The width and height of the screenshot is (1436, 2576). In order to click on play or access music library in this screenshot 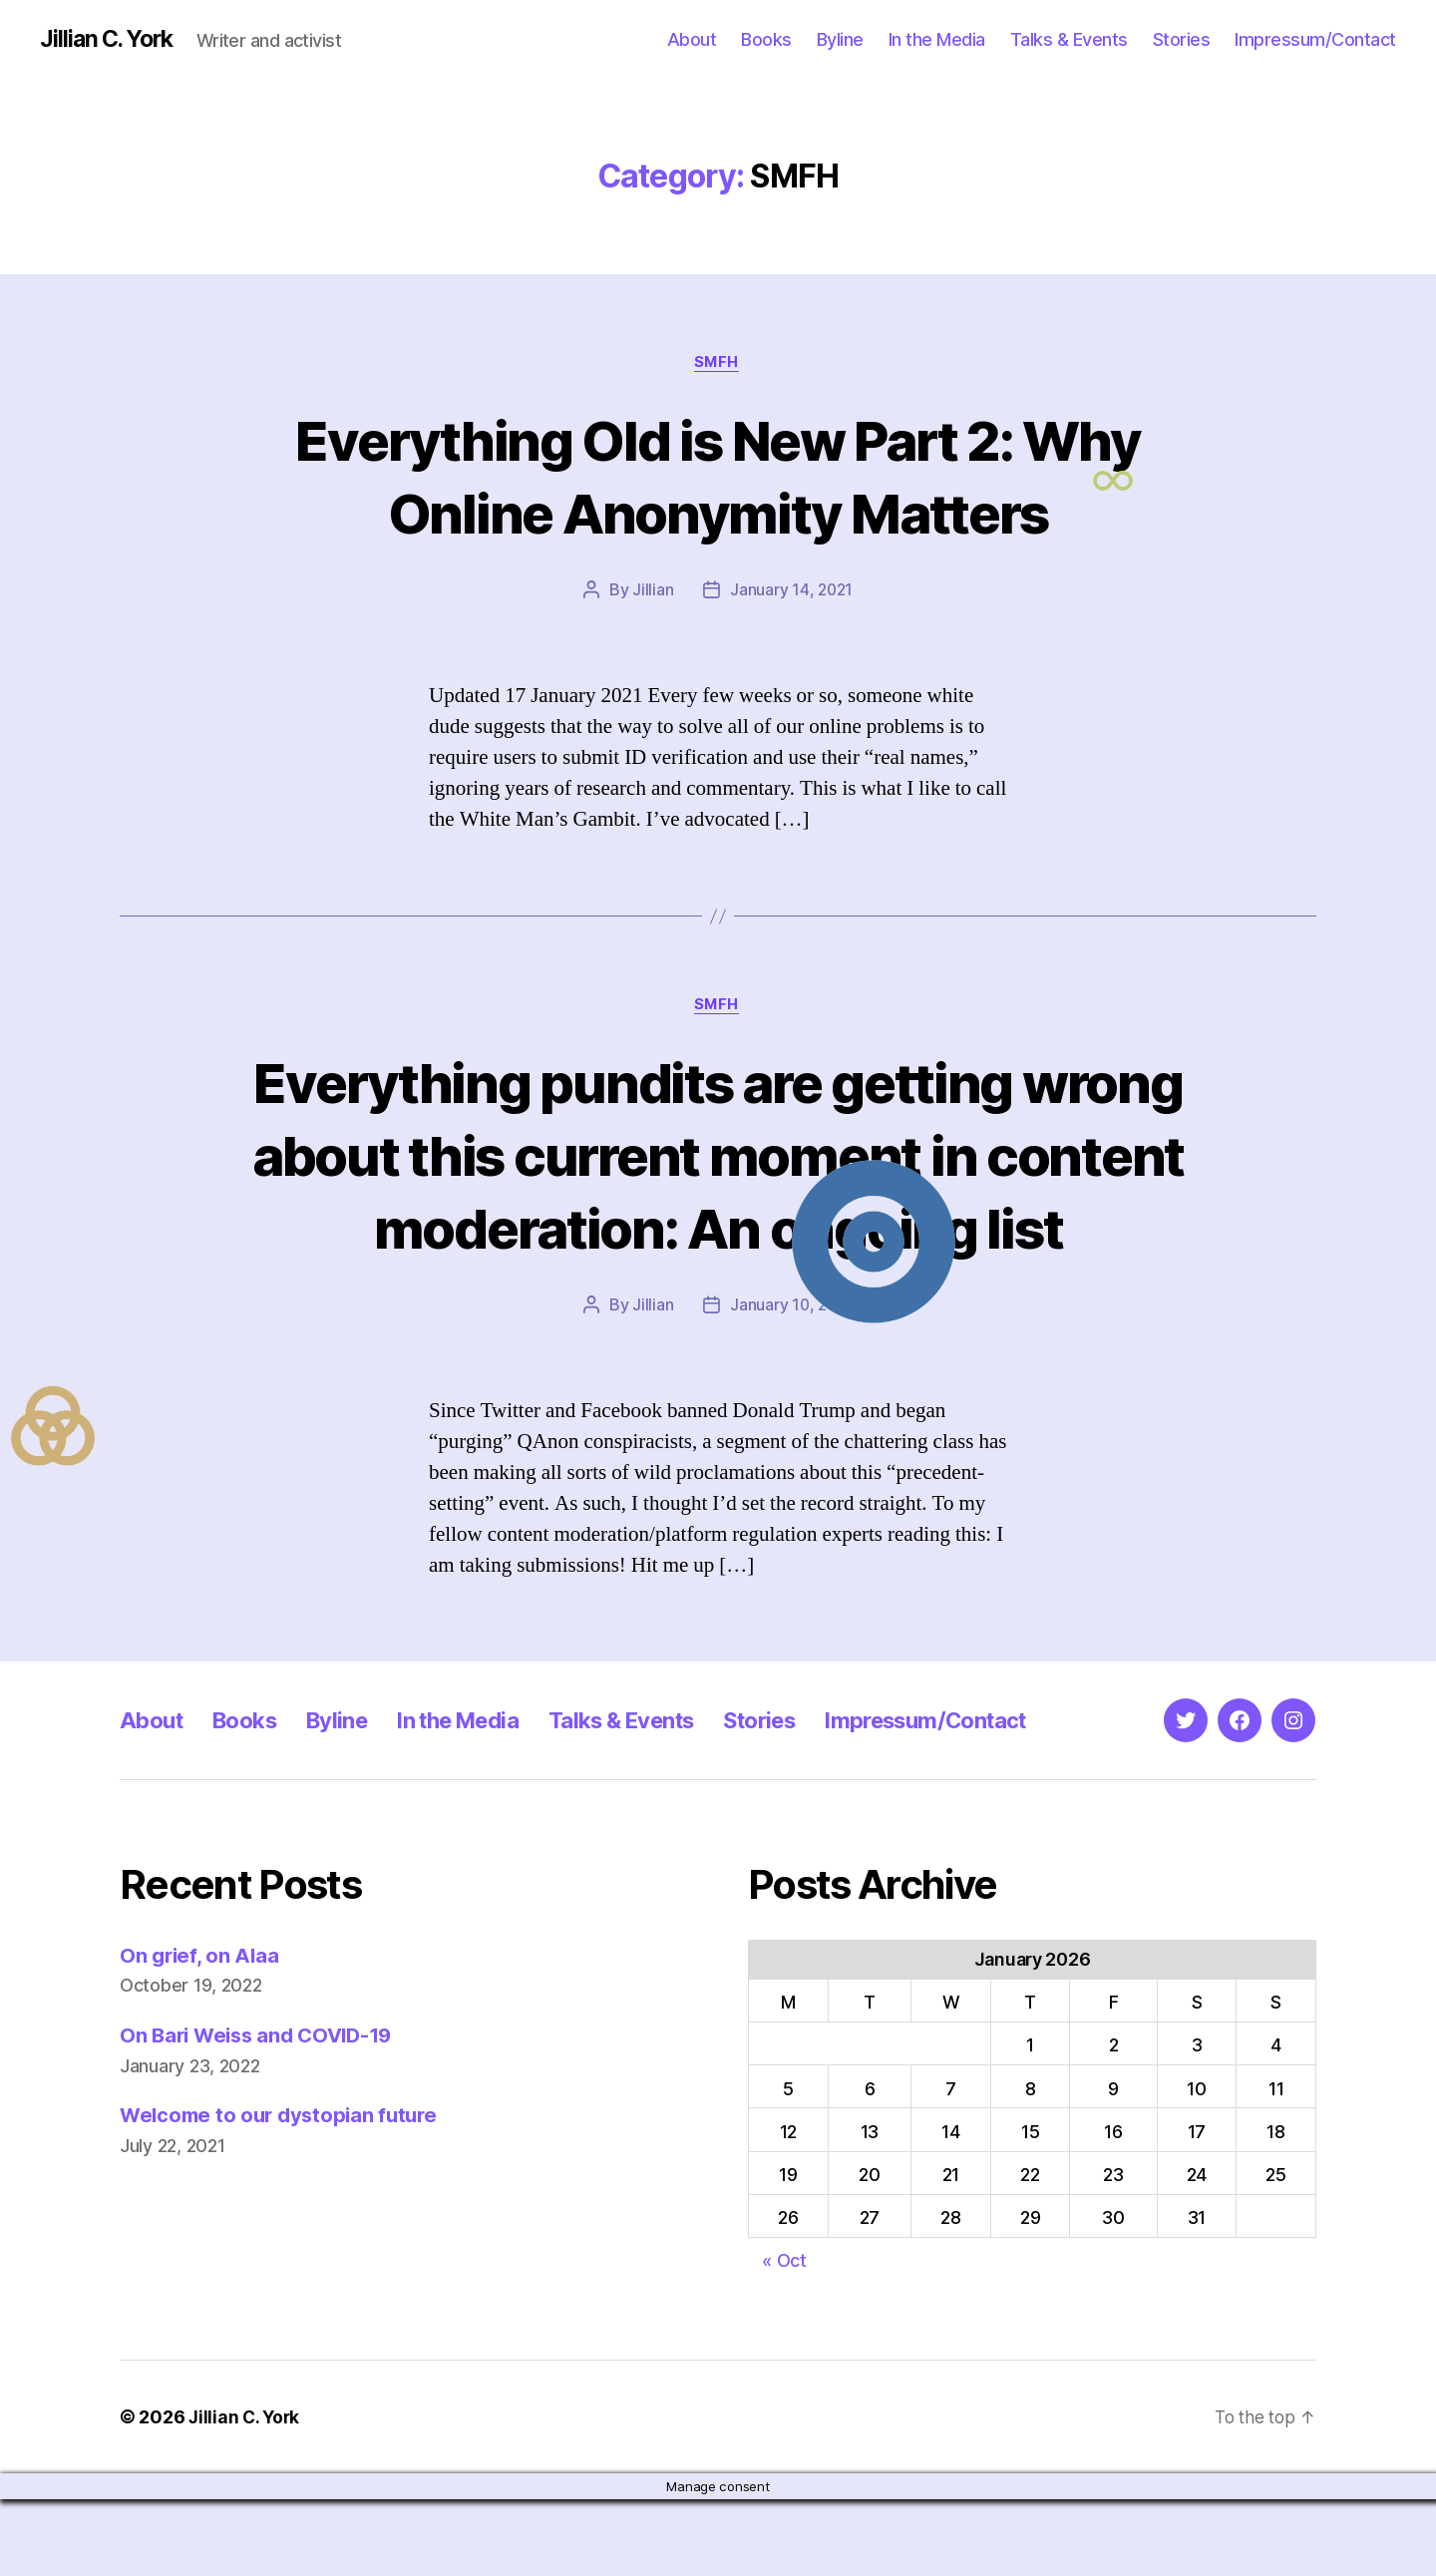, I will do `click(874, 1242)`.